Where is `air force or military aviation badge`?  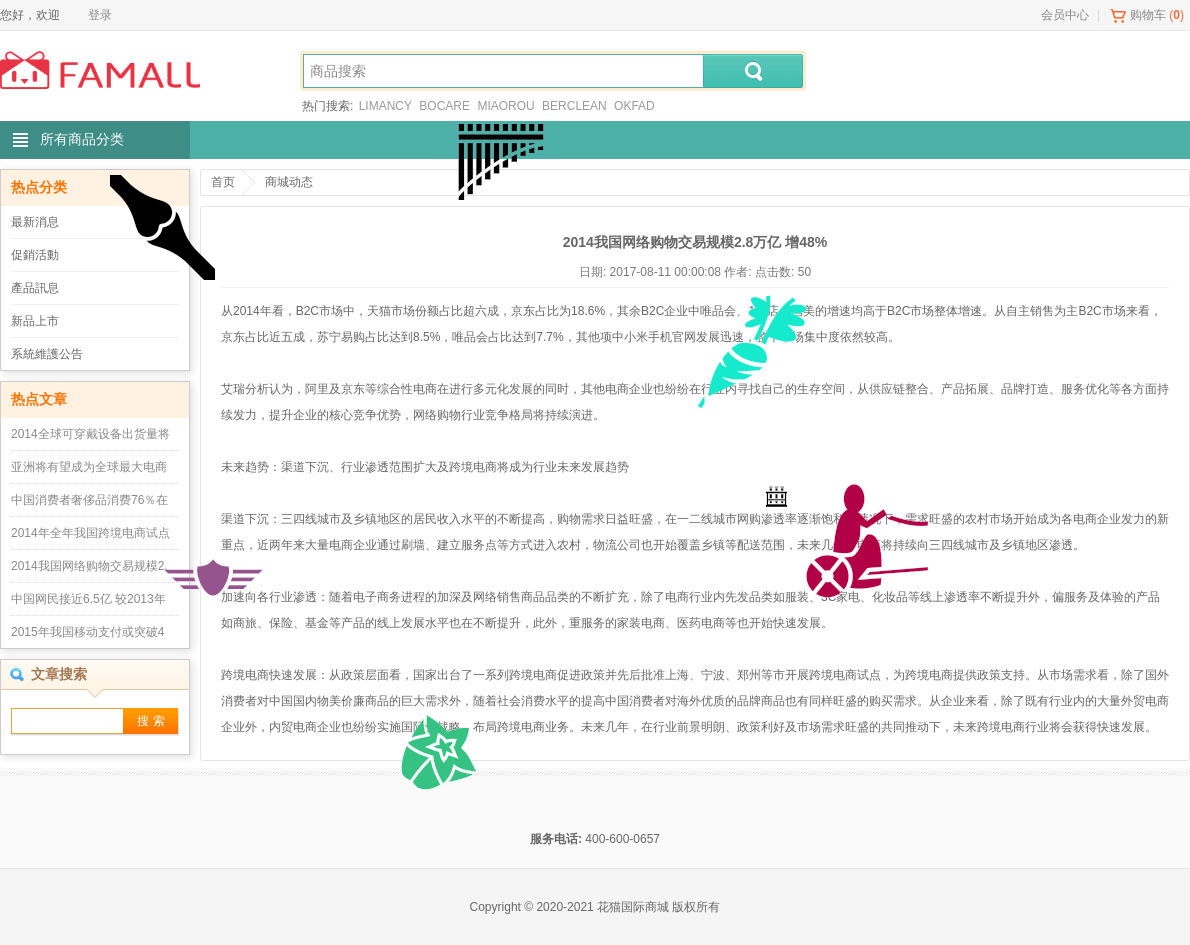
air force or military aviation badge is located at coordinates (213, 577).